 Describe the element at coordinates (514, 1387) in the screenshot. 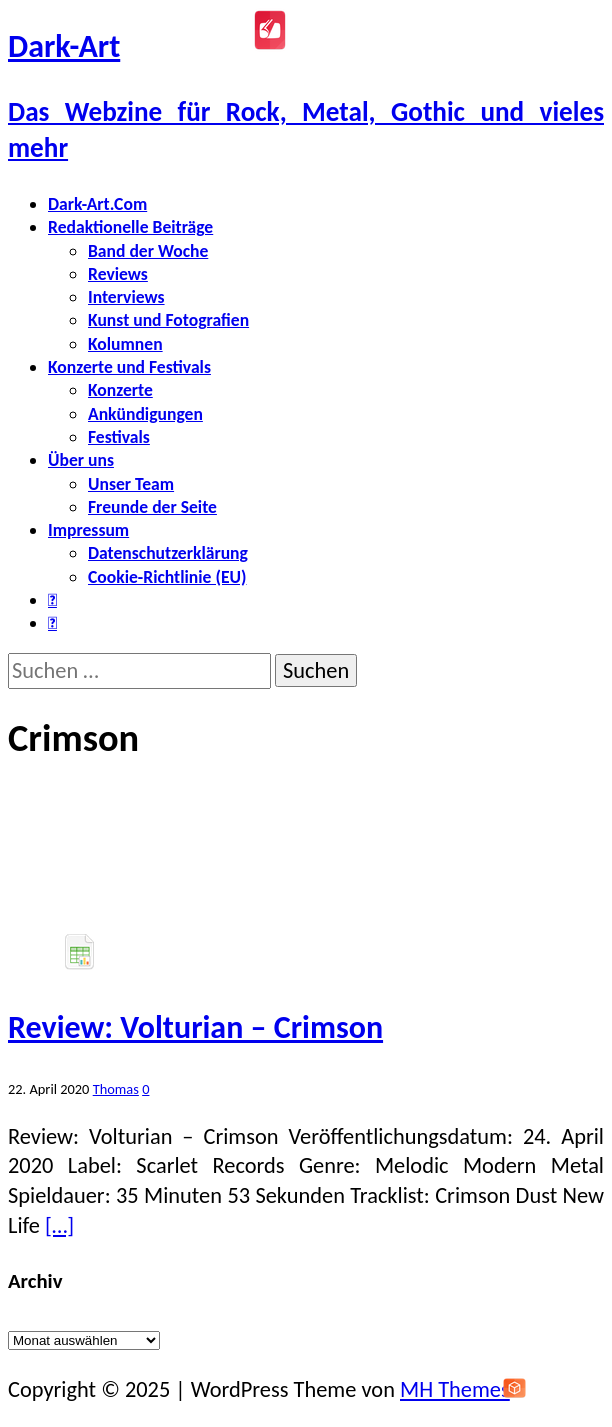

I see `open a 3D model file in STL binary format` at that location.